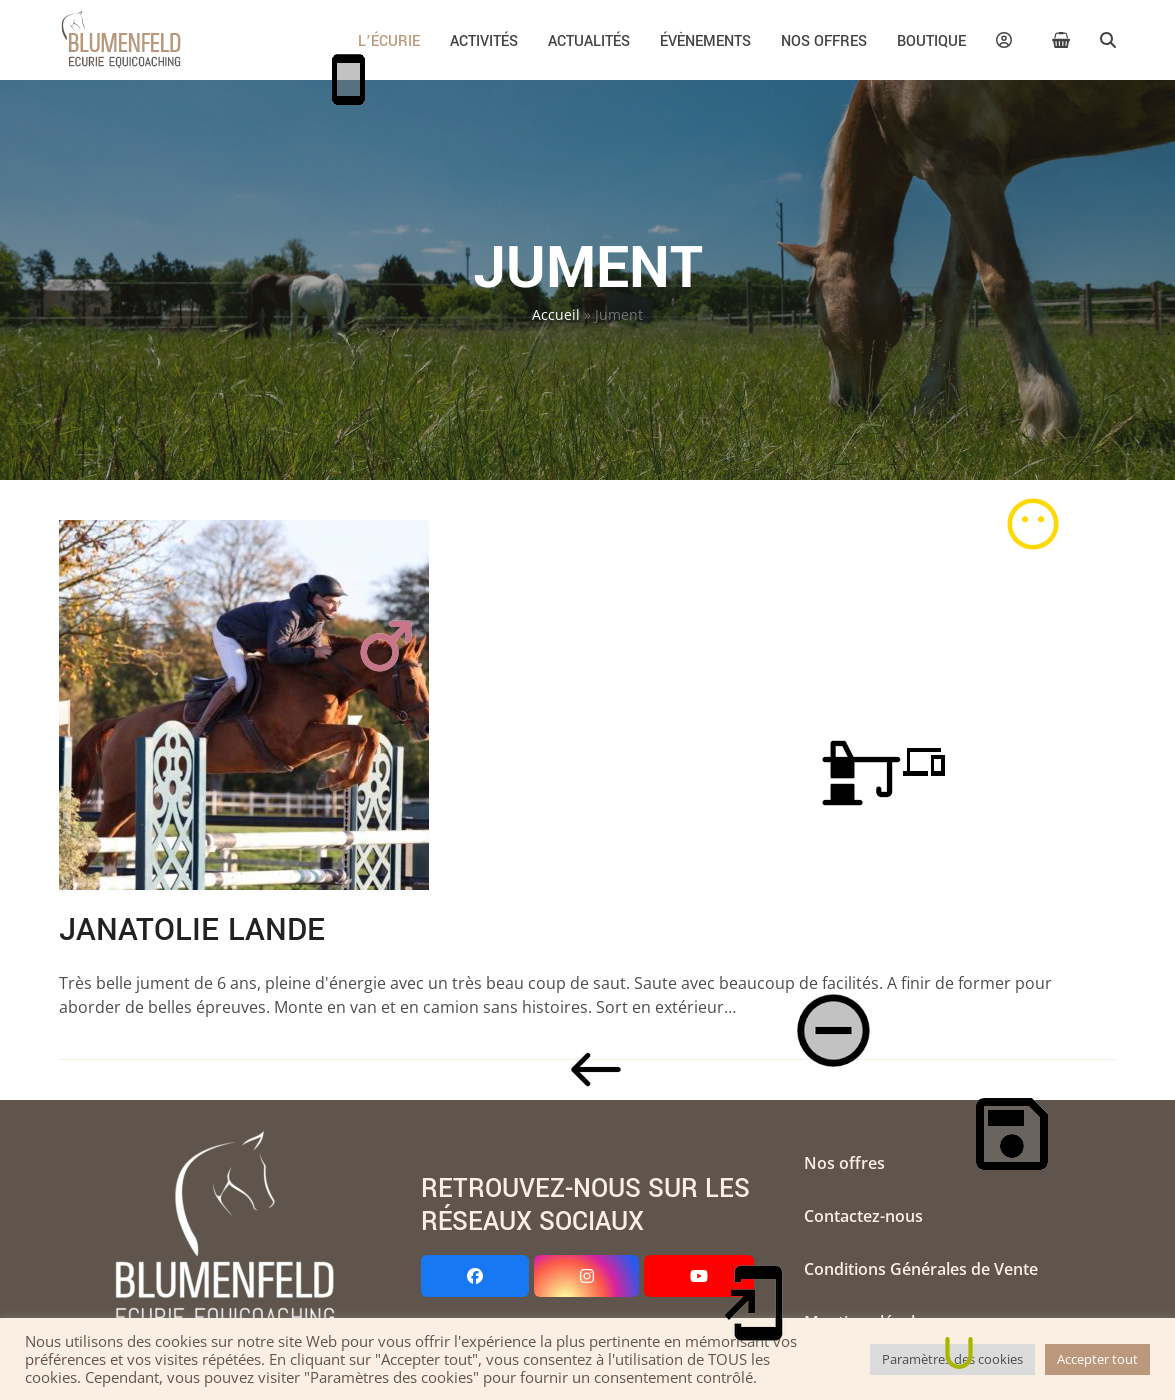 Image resolution: width=1175 pixels, height=1400 pixels. Describe the element at coordinates (959, 1353) in the screenshot. I see `the letter U character or text element` at that location.